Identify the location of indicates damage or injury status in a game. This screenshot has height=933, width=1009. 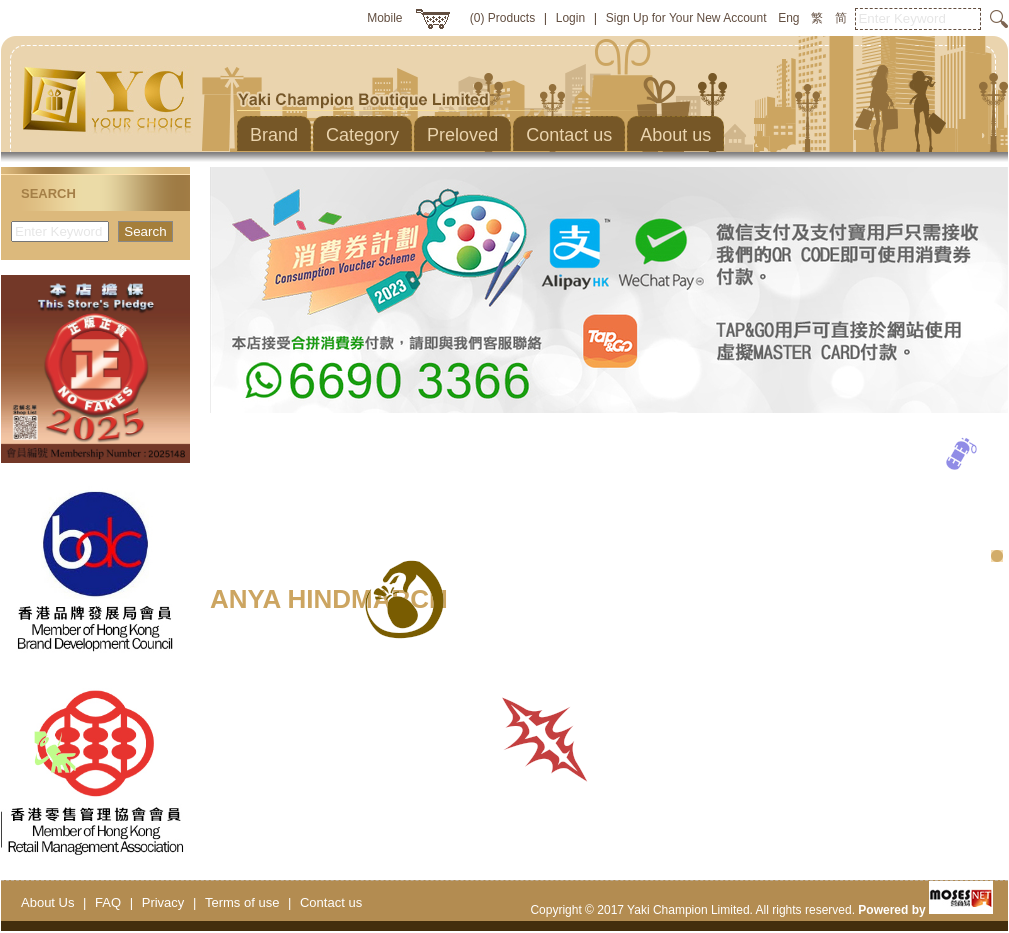
(544, 739).